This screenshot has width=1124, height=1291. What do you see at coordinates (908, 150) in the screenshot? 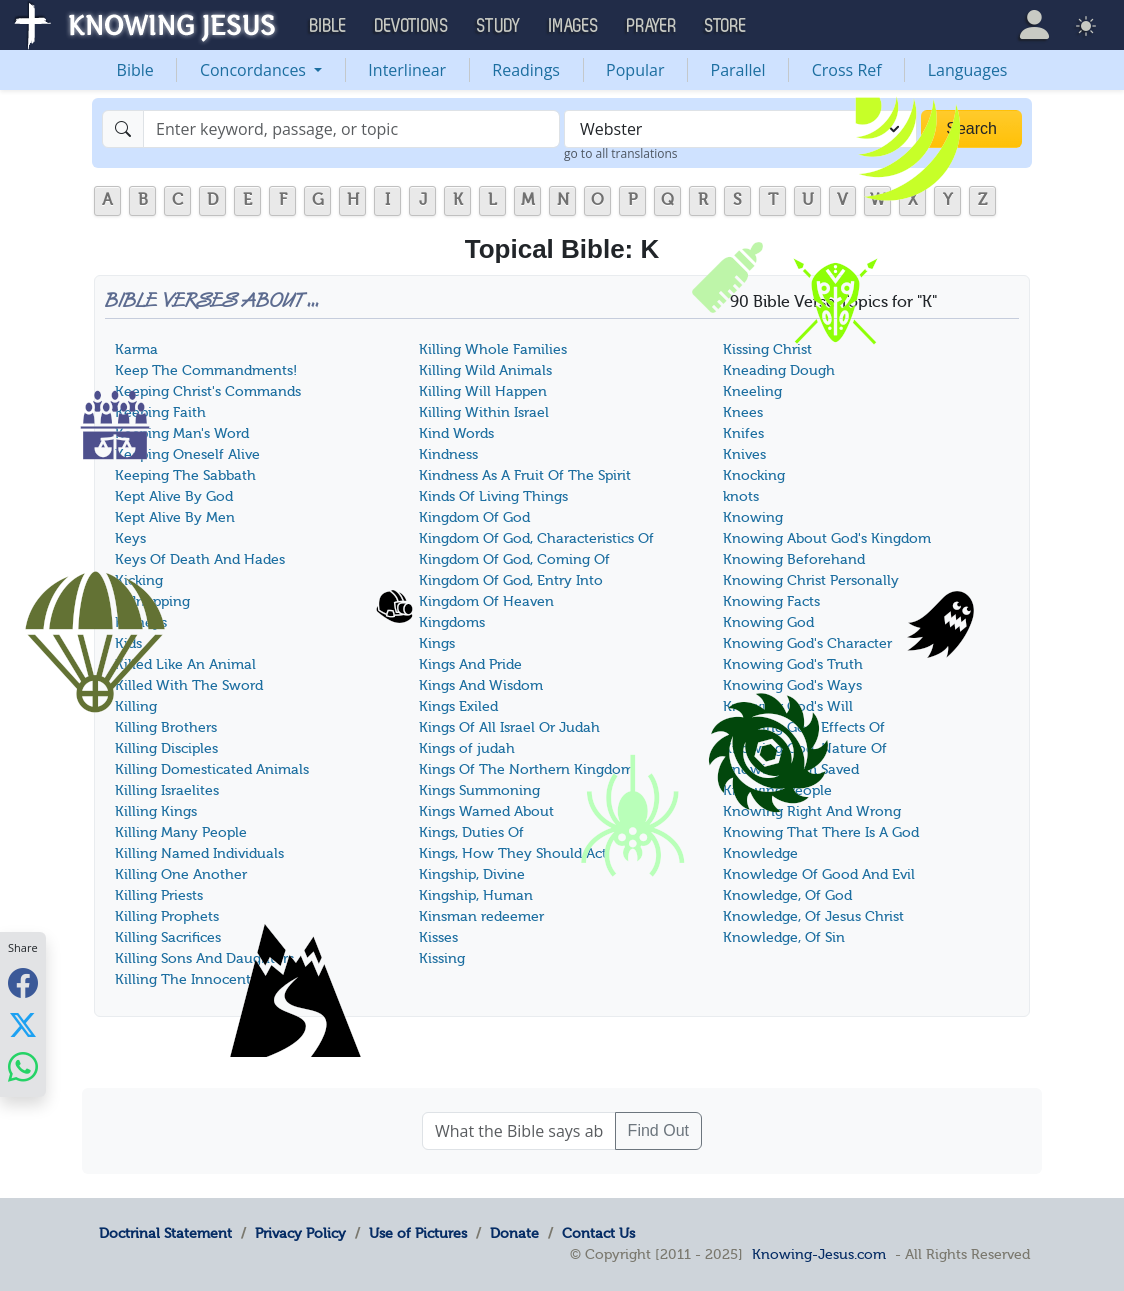
I see `subscribe to RSS feed` at bounding box center [908, 150].